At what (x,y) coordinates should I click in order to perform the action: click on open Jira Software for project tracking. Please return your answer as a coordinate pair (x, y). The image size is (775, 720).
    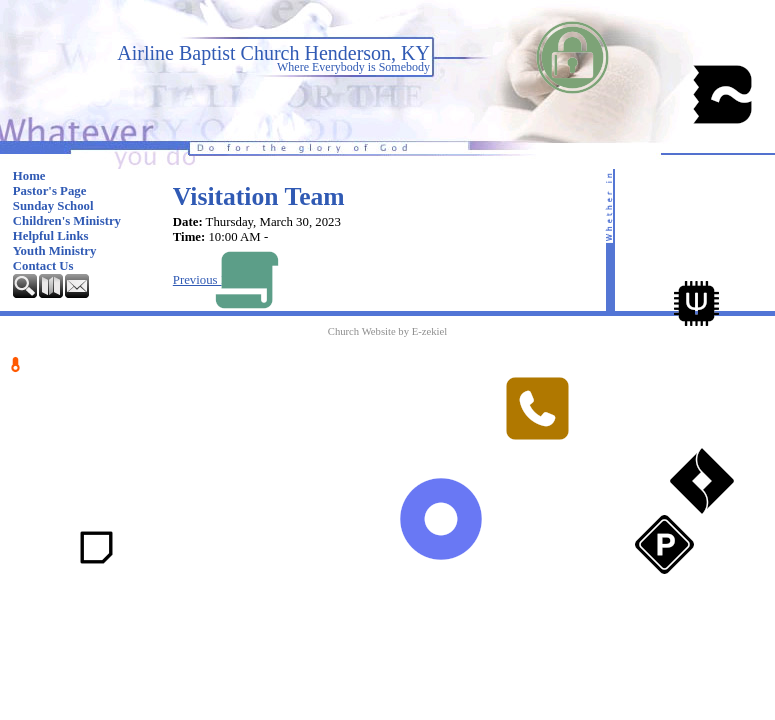
    Looking at the image, I should click on (702, 481).